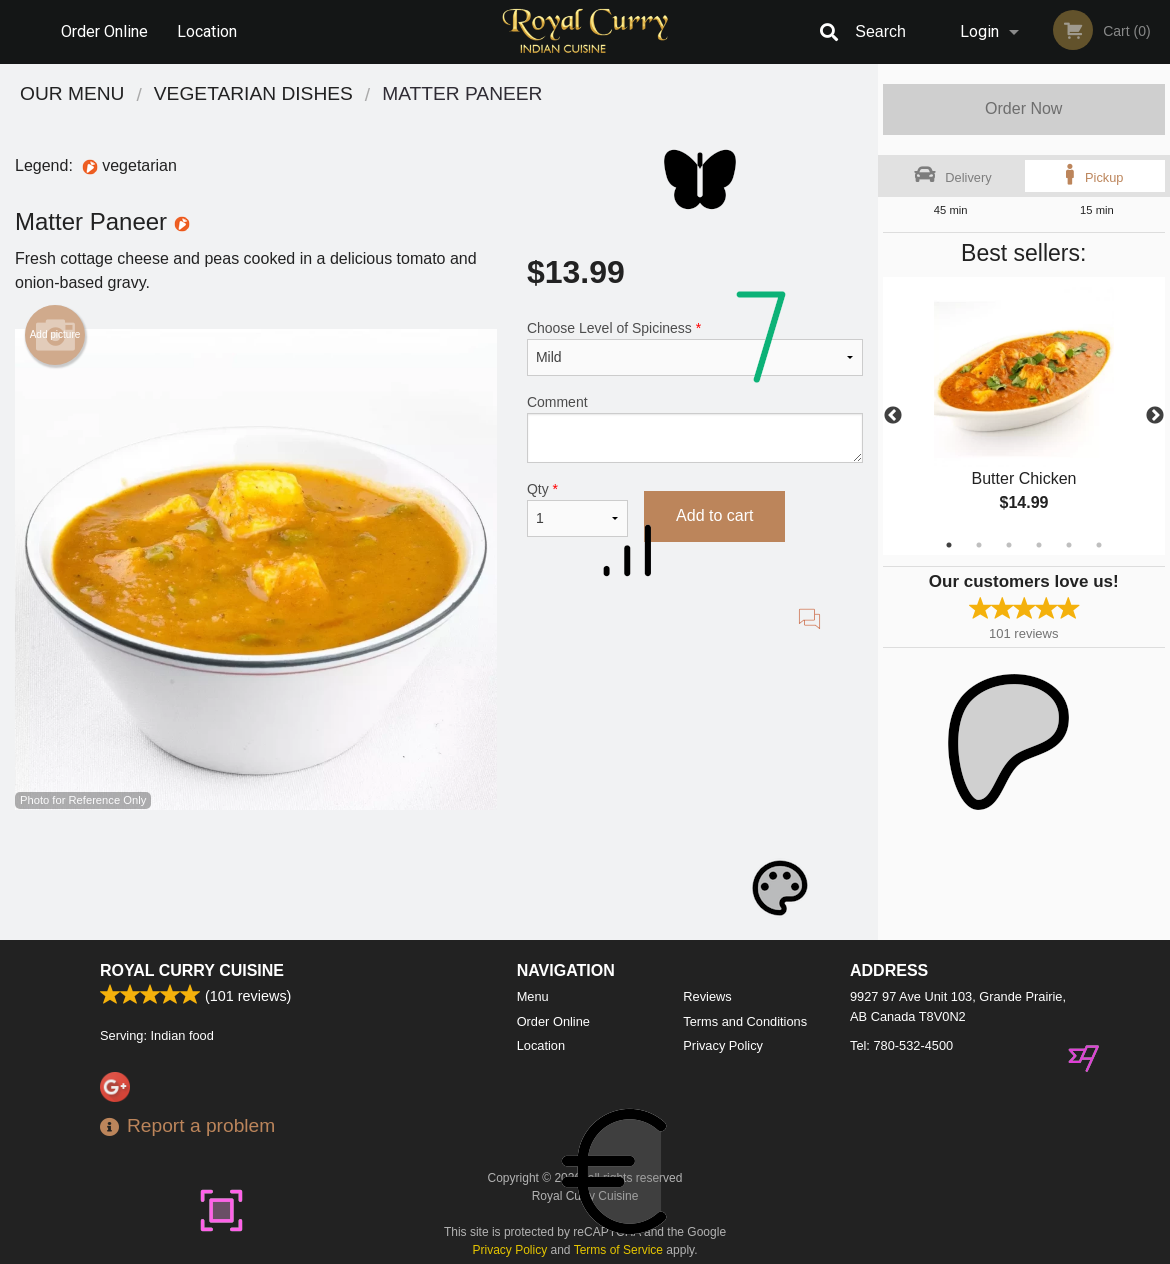 The height and width of the screenshot is (1264, 1170). What do you see at coordinates (624, 1171) in the screenshot?
I see `view euro currency or pricing` at bounding box center [624, 1171].